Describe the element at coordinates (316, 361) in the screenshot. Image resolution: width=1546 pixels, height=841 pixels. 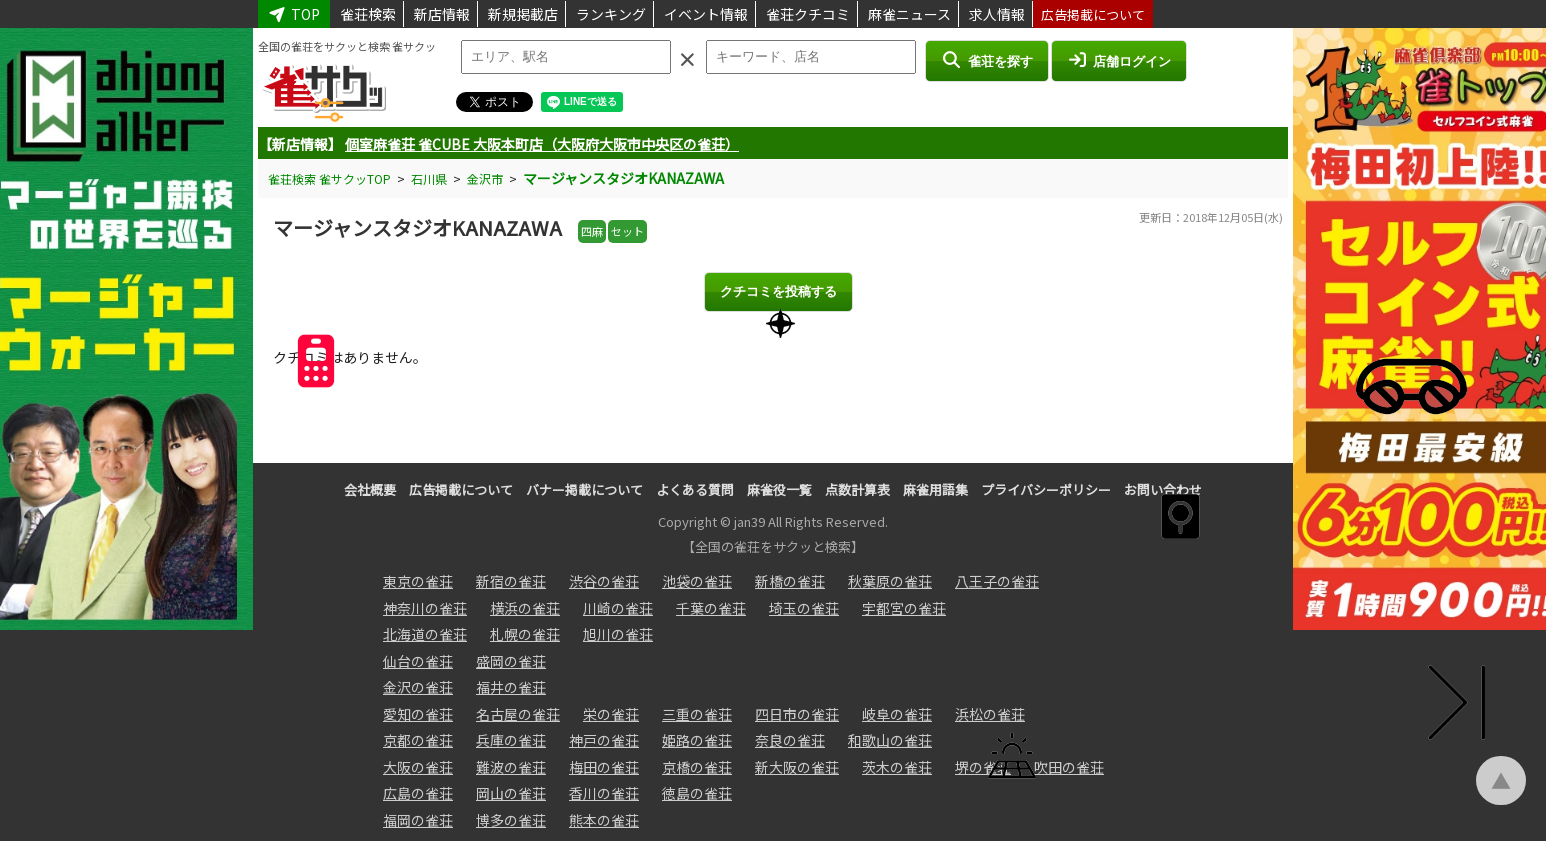
I see `call using a classic mobile phone` at that location.